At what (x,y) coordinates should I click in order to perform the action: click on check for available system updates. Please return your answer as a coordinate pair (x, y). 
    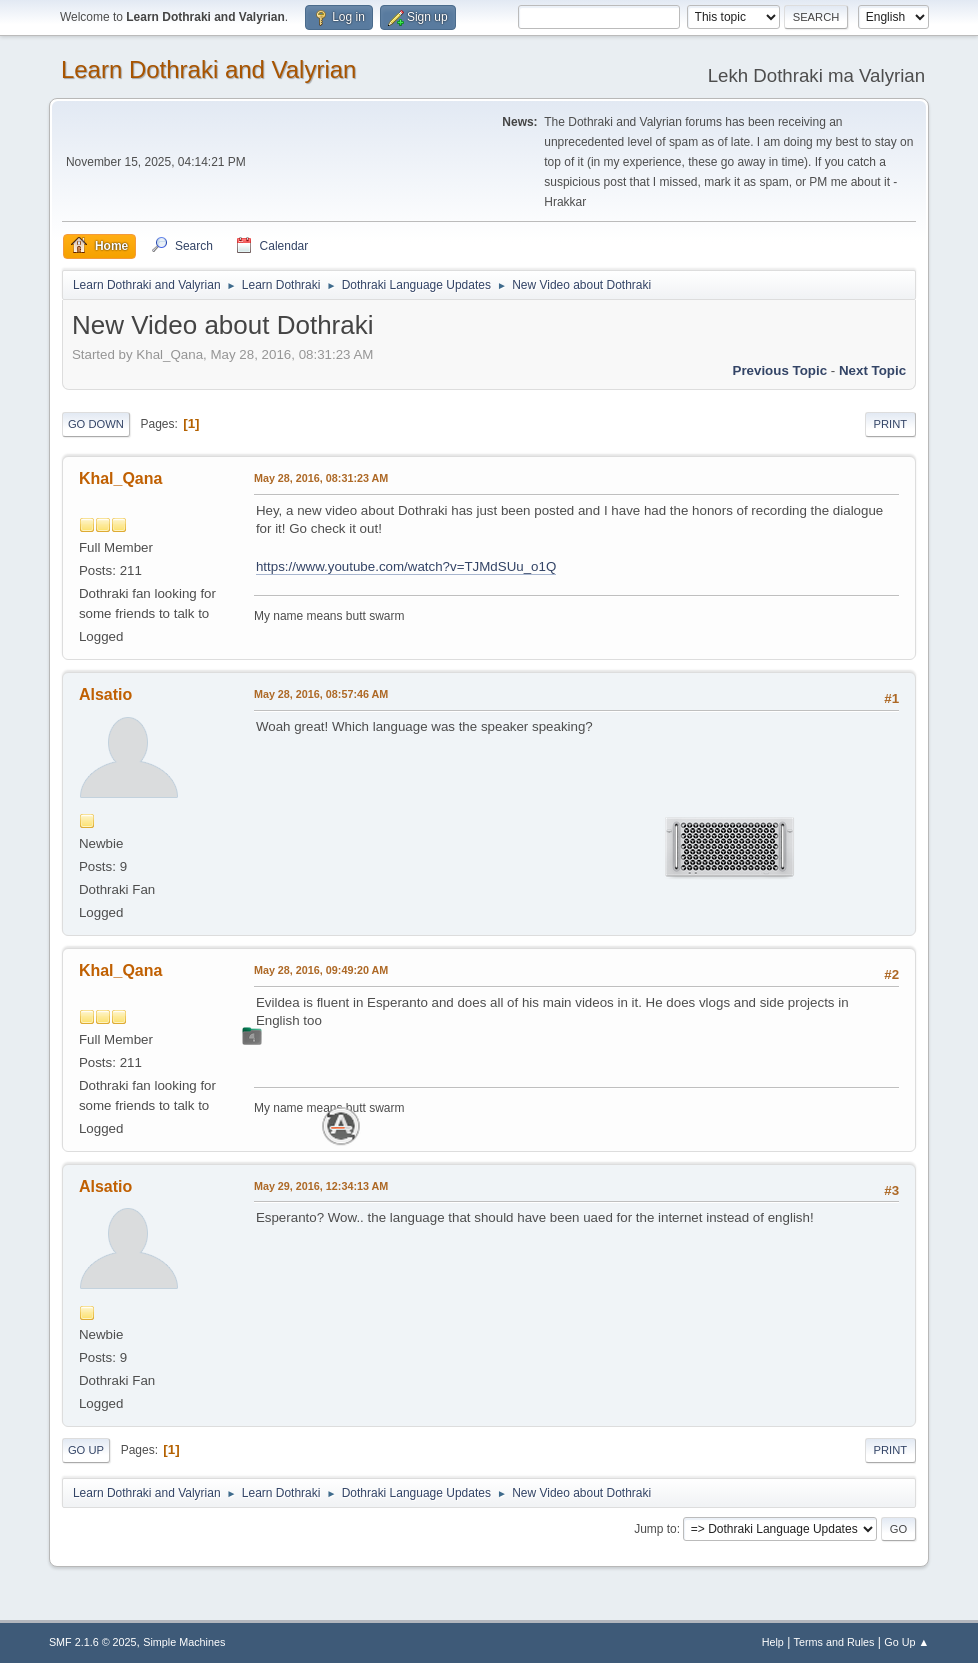
    Looking at the image, I should click on (341, 1126).